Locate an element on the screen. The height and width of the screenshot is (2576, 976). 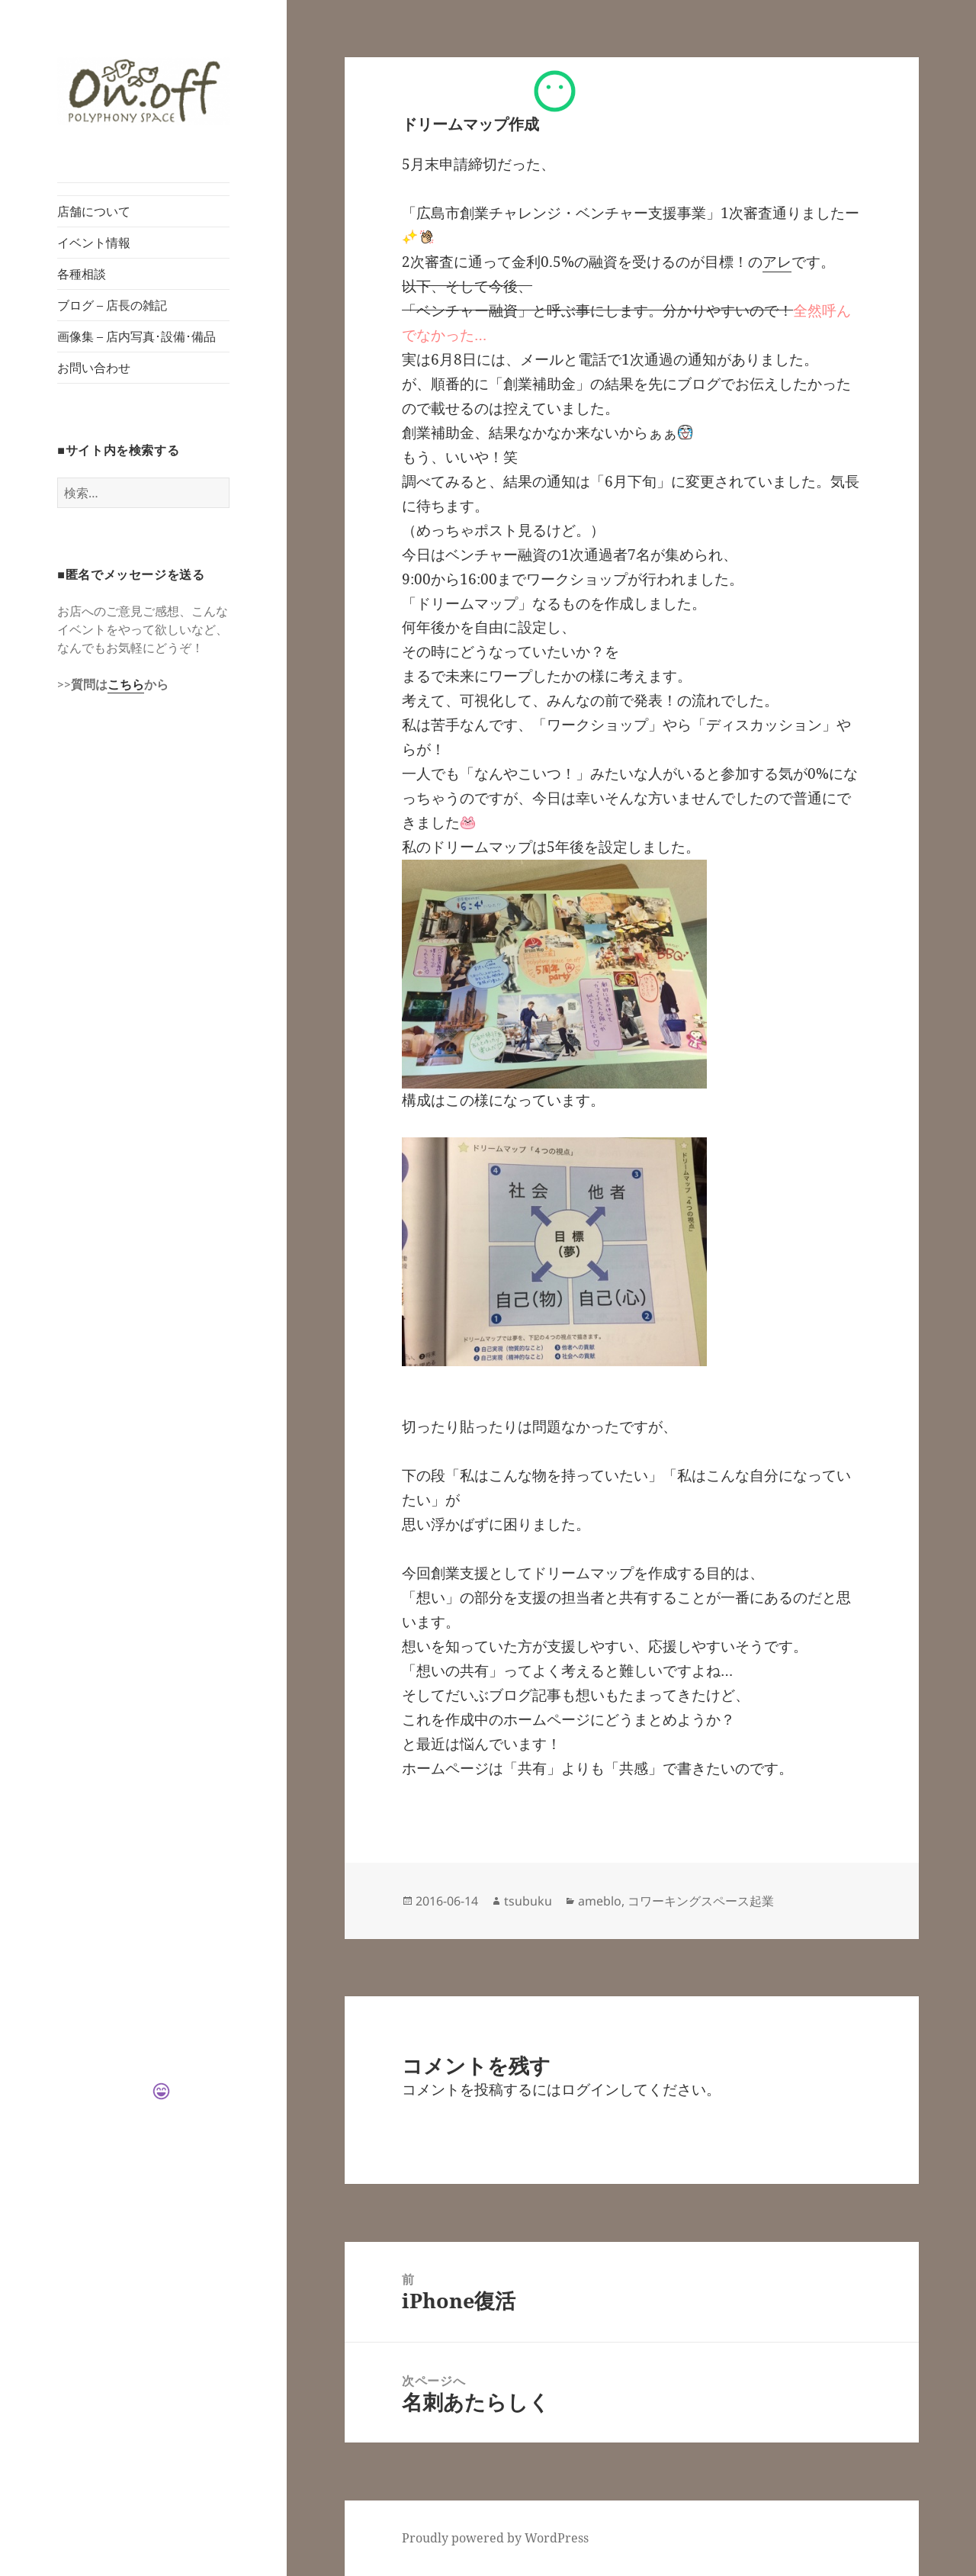
add a laughing emoji reaction is located at coordinates (161, 2091).